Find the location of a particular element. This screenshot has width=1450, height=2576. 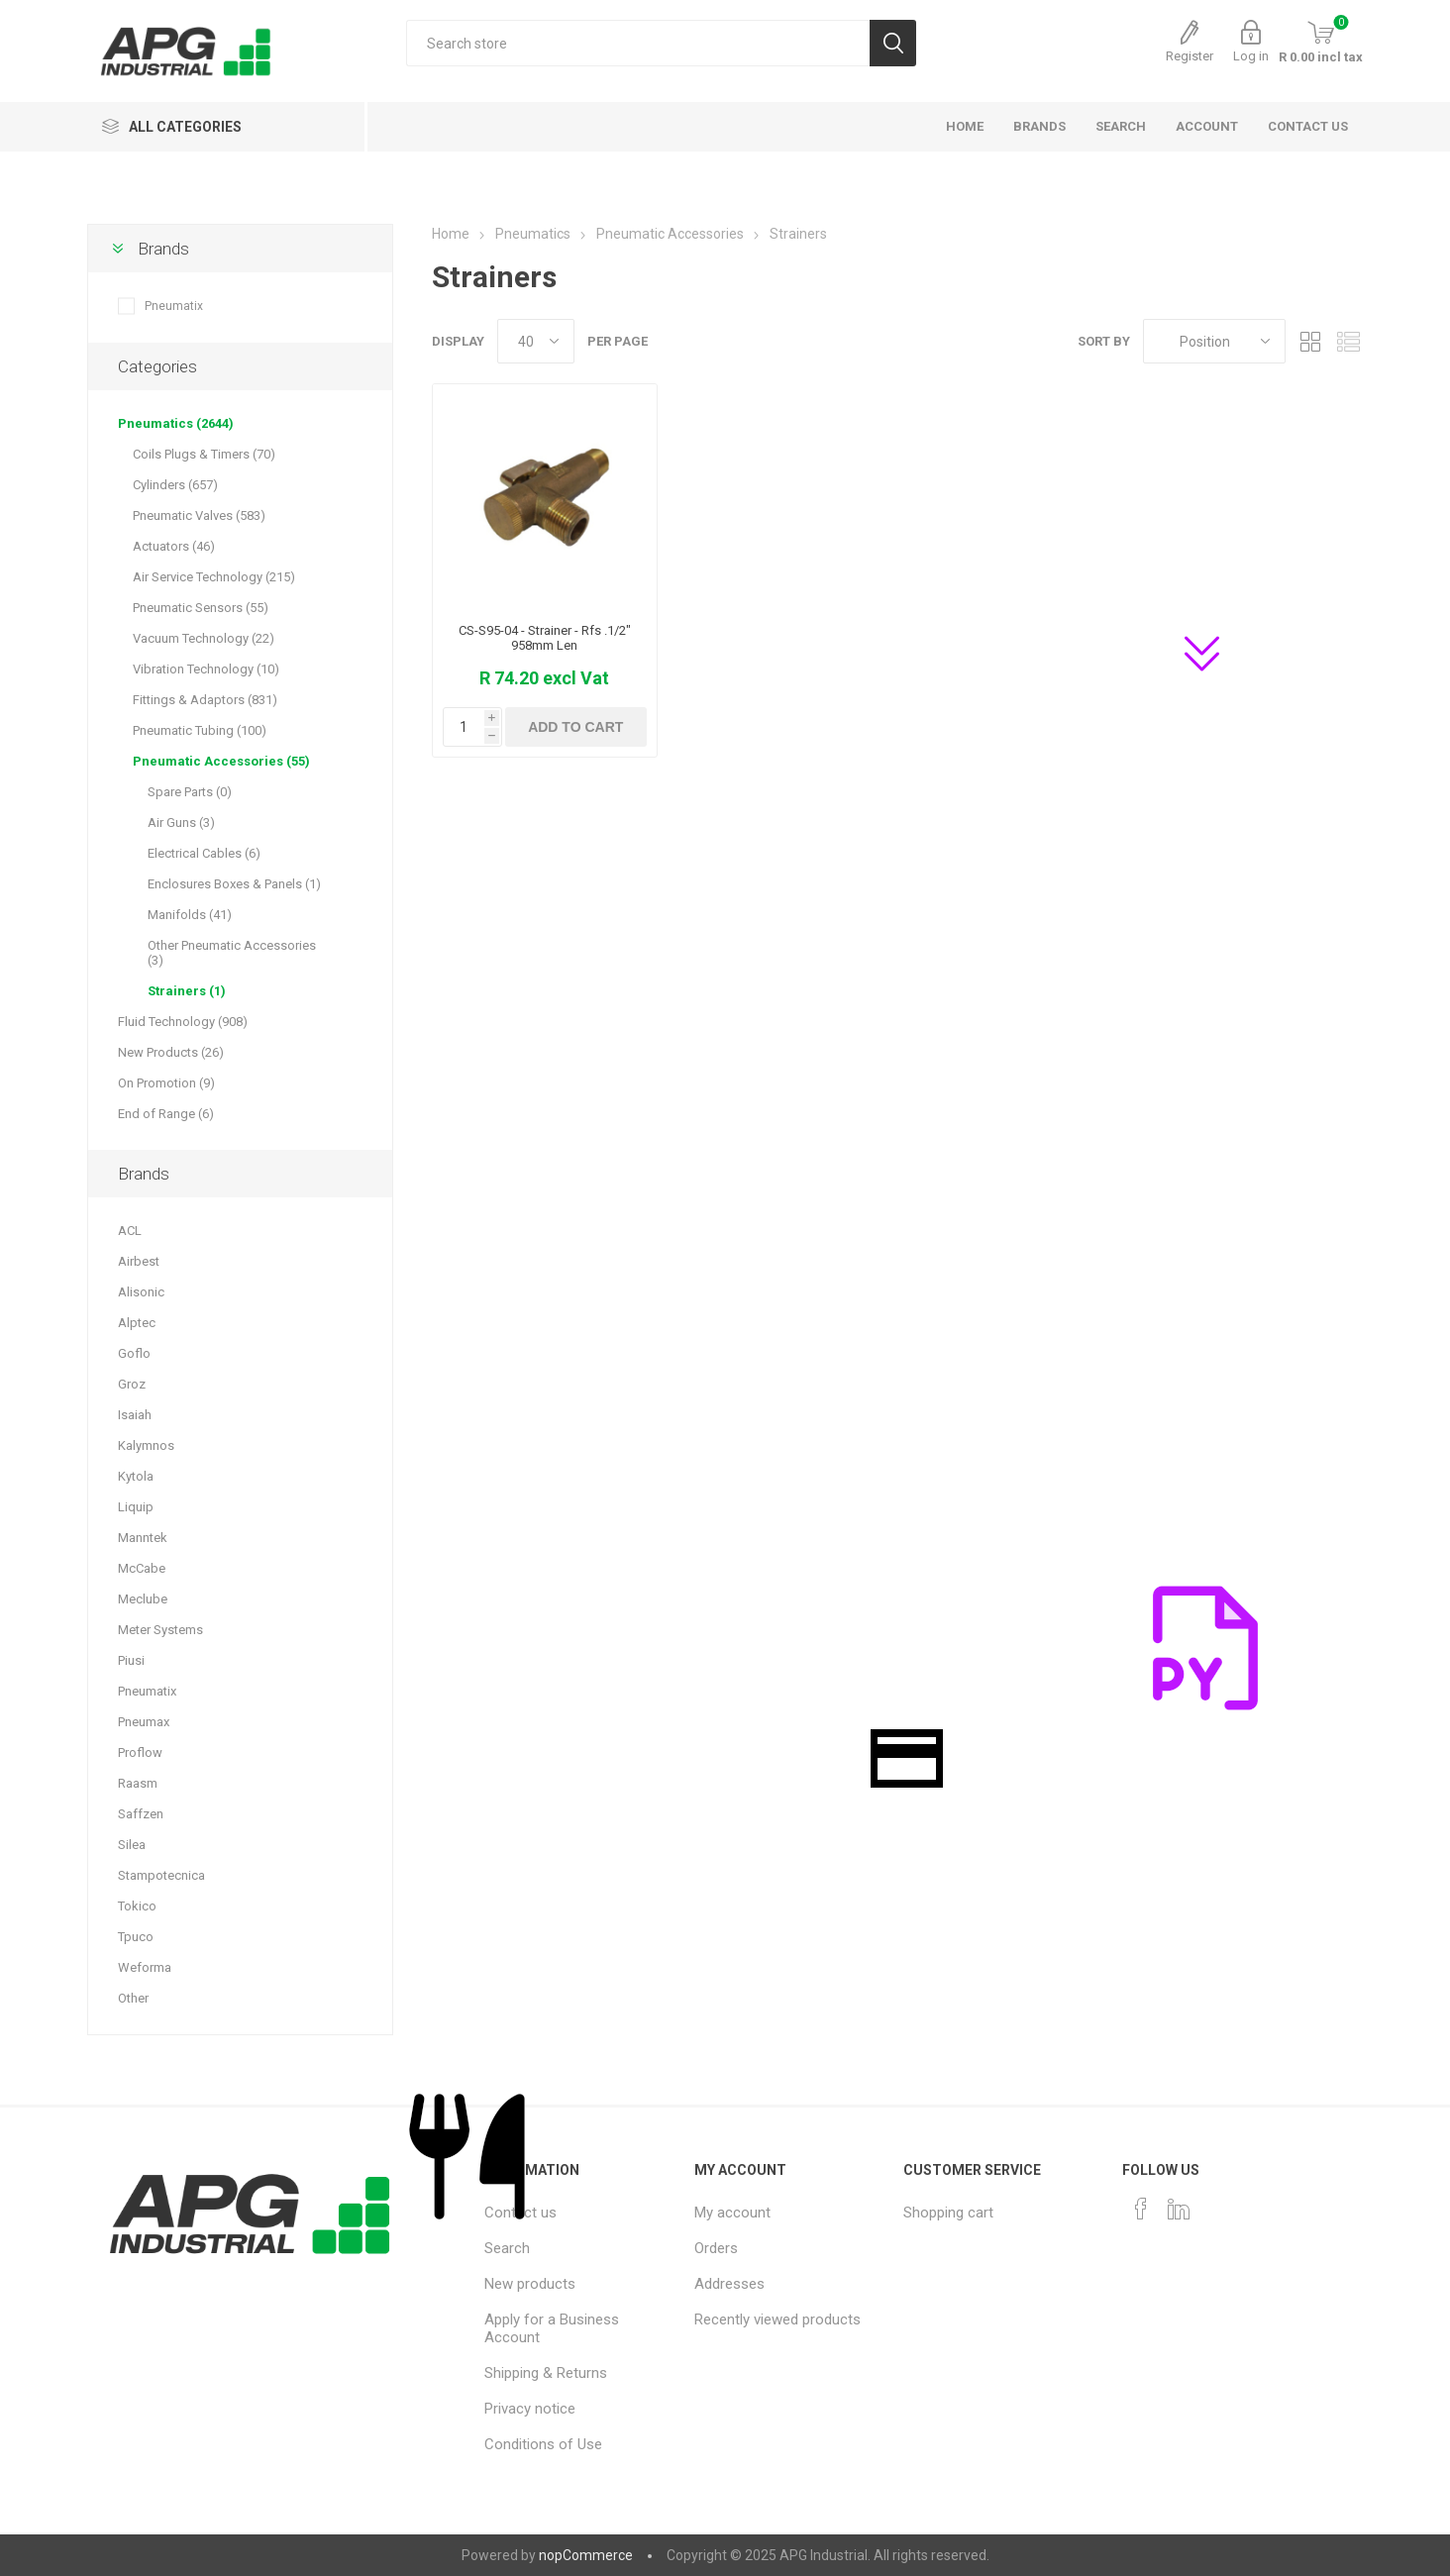

open a python file is located at coordinates (1205, 1648).